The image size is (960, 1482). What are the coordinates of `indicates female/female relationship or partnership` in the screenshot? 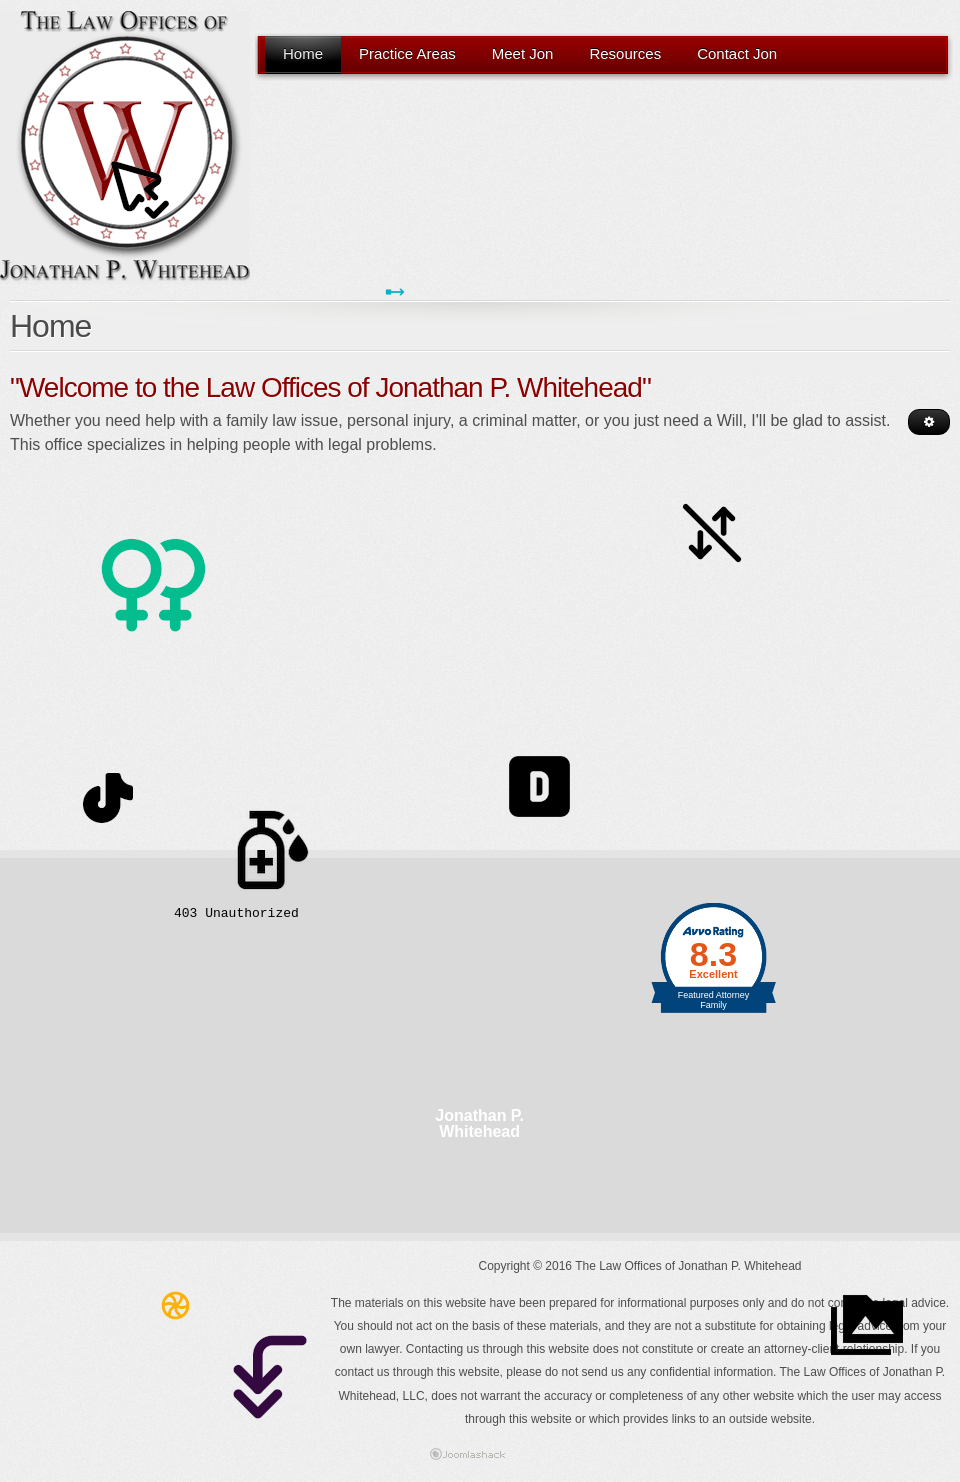 It's located at (153, 582).